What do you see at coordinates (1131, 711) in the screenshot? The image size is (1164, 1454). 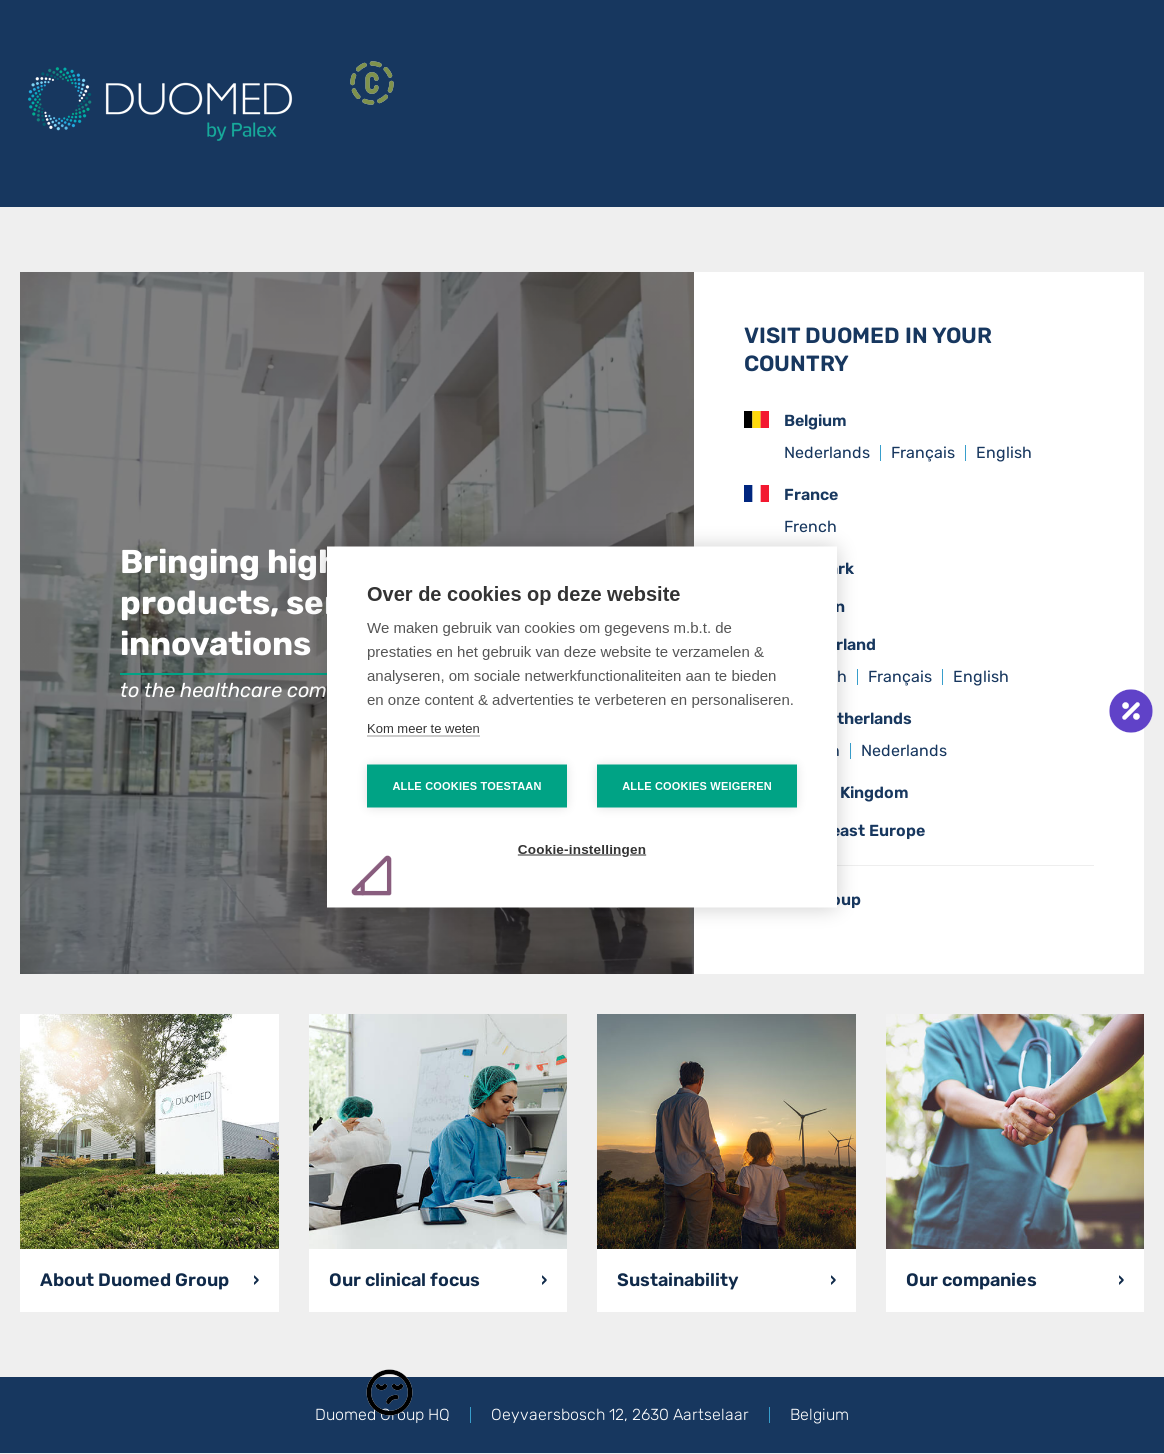 I see `view available discounts or promotions` at bounding box center [1131, 711].